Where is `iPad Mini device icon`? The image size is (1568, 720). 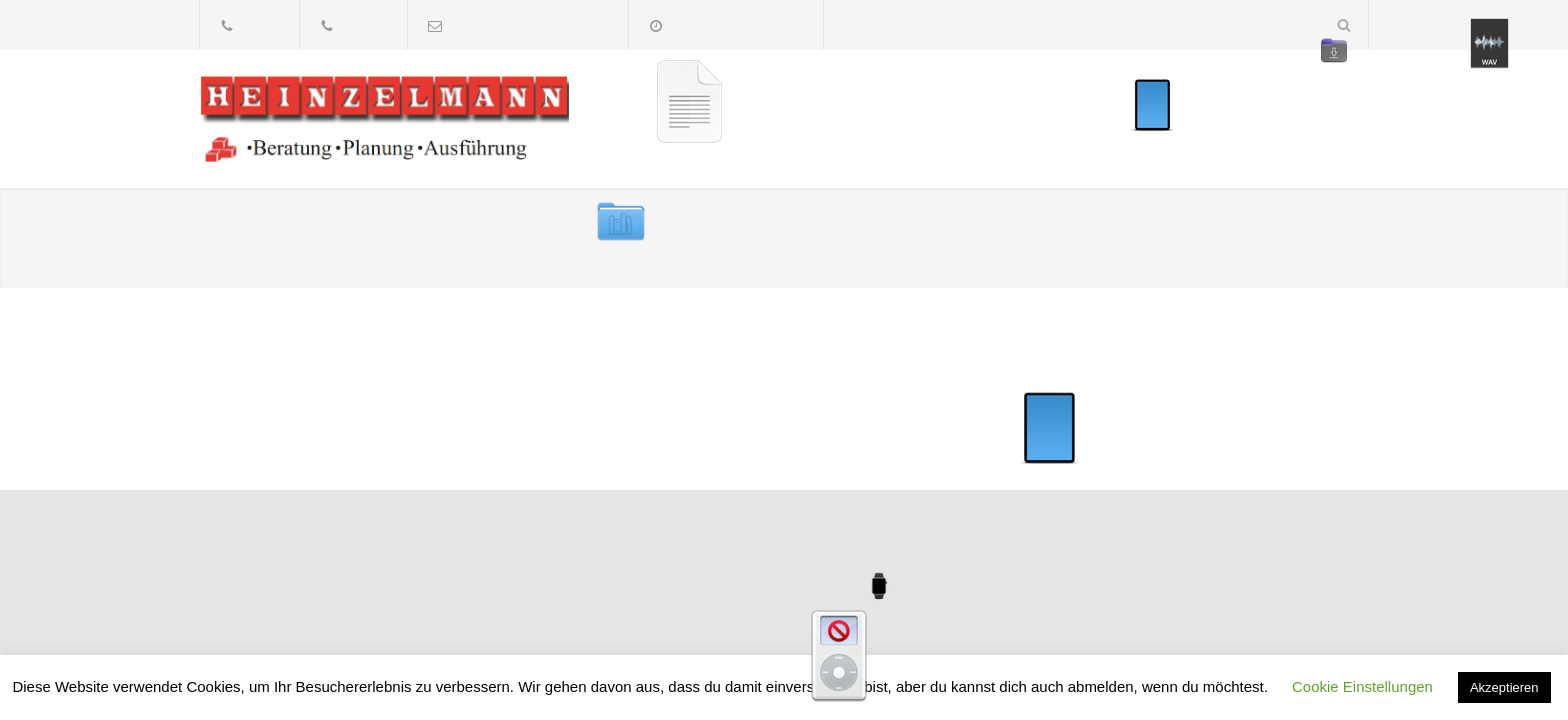
iPad Mini device icon is located at coordinates (1152, 99).